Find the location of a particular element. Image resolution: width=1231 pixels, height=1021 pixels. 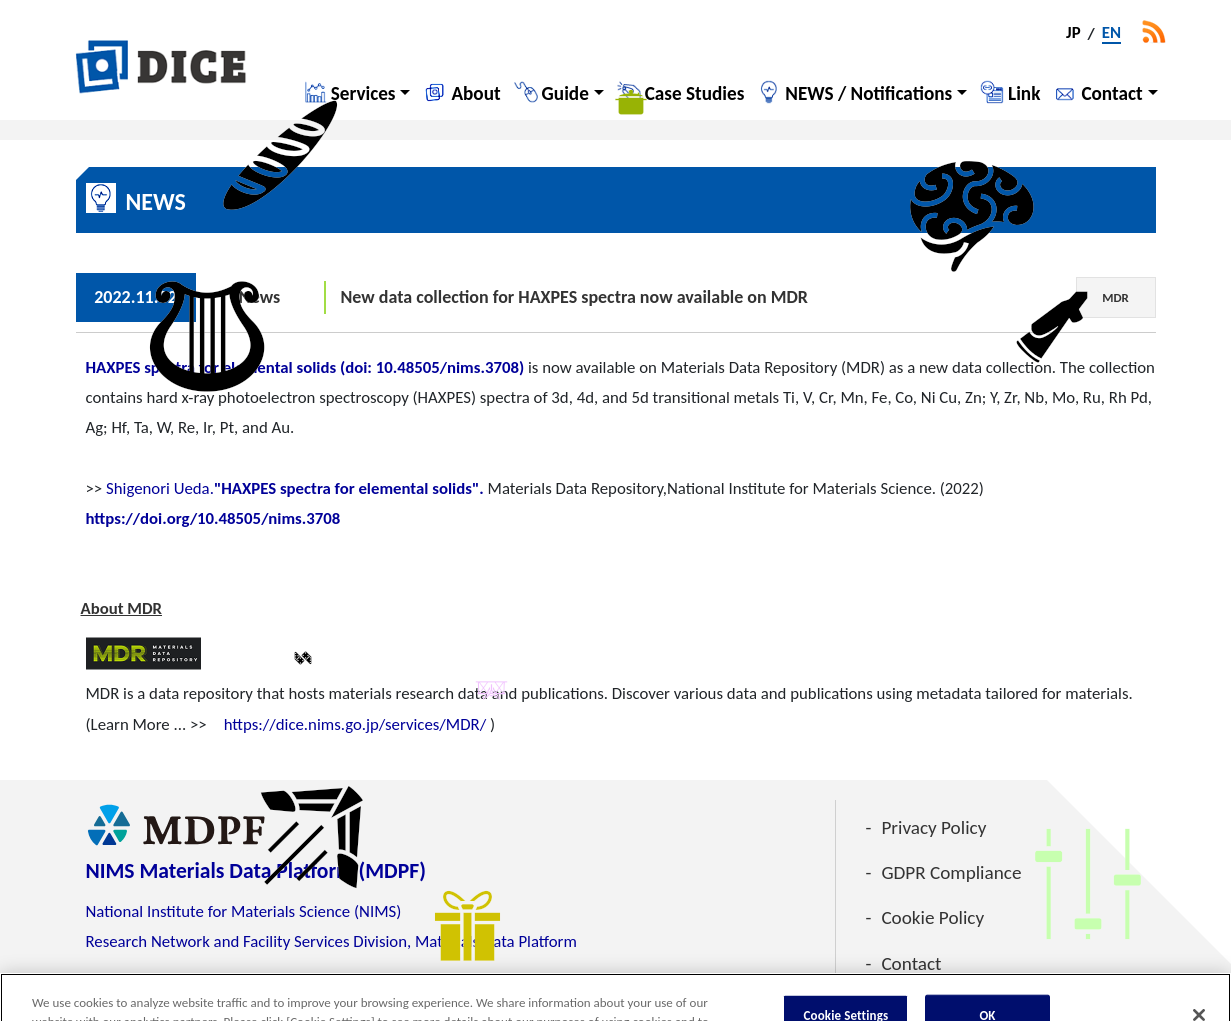

access flight or aviation games is located at coordinates (491, 690).